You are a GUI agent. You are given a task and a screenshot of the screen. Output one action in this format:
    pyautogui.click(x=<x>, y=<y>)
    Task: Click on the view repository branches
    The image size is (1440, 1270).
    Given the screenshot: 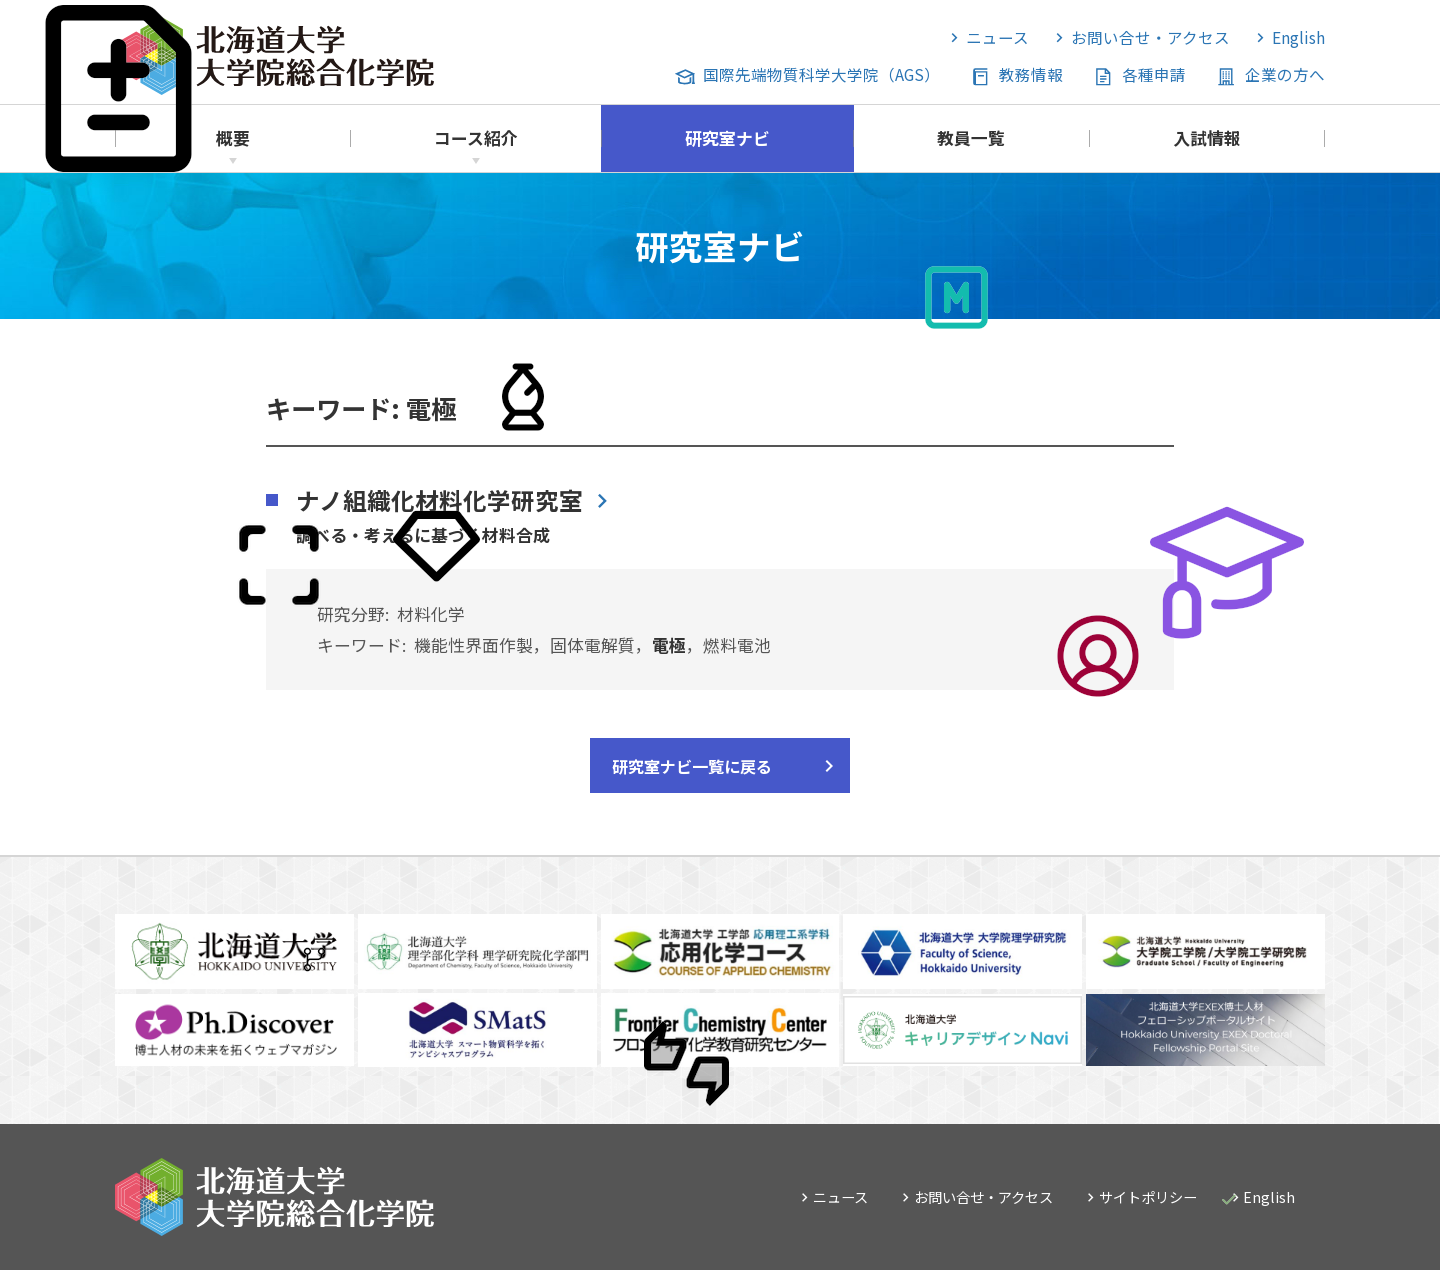 What is the action you would take?
    pyautogui.click(x=314, y=959)
    